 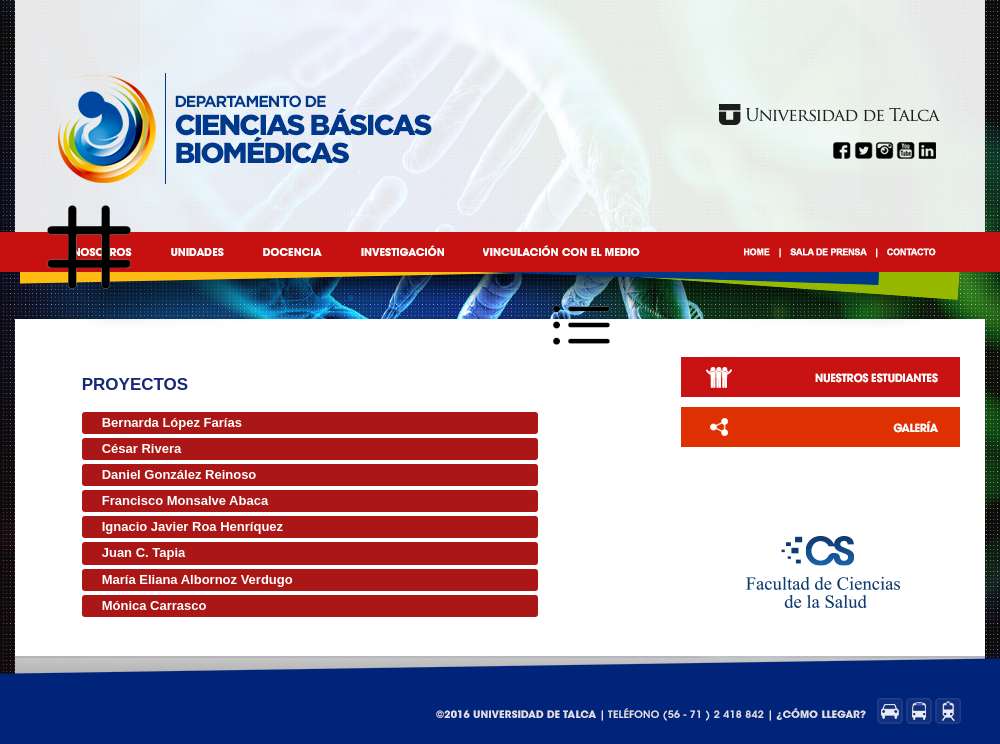 What do you see at coordinates (89, 247) in the screenshot?
I see `view items in grid layout` at bounding box center [89, 247].